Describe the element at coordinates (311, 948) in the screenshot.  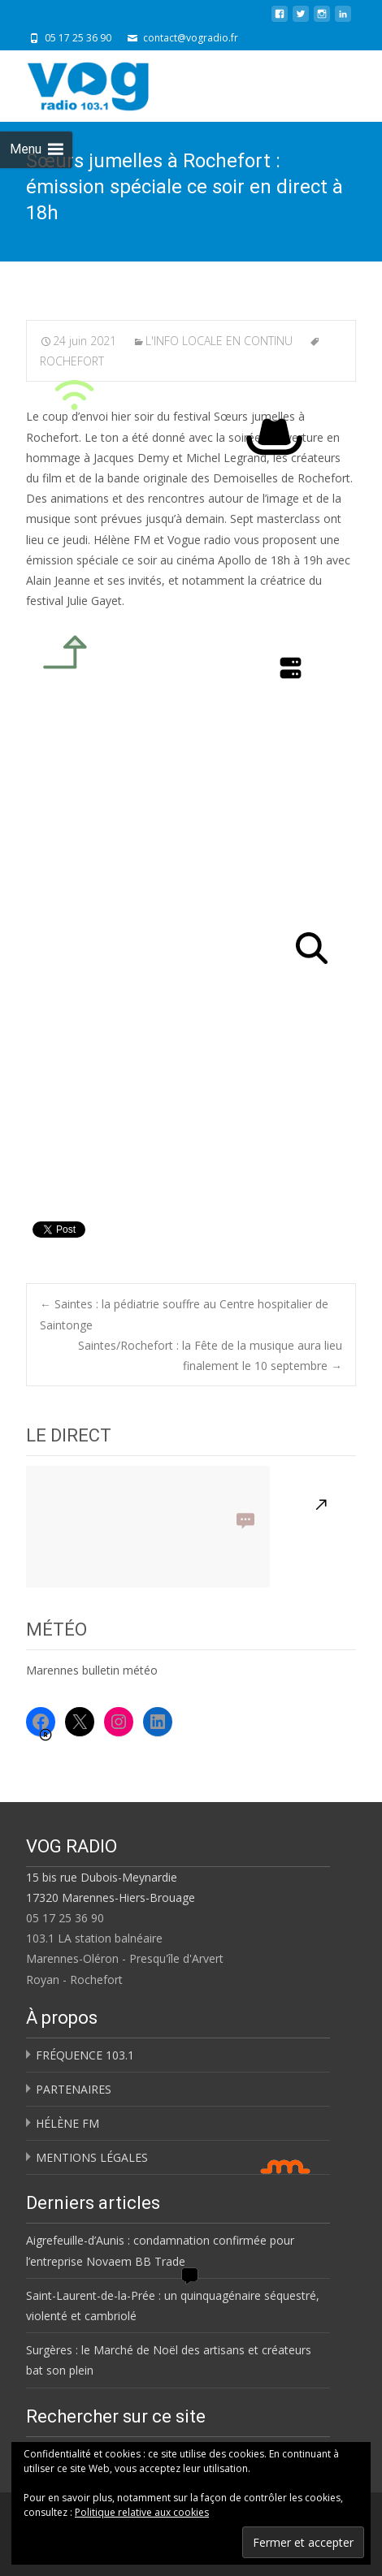
I see `search for content` at that location.